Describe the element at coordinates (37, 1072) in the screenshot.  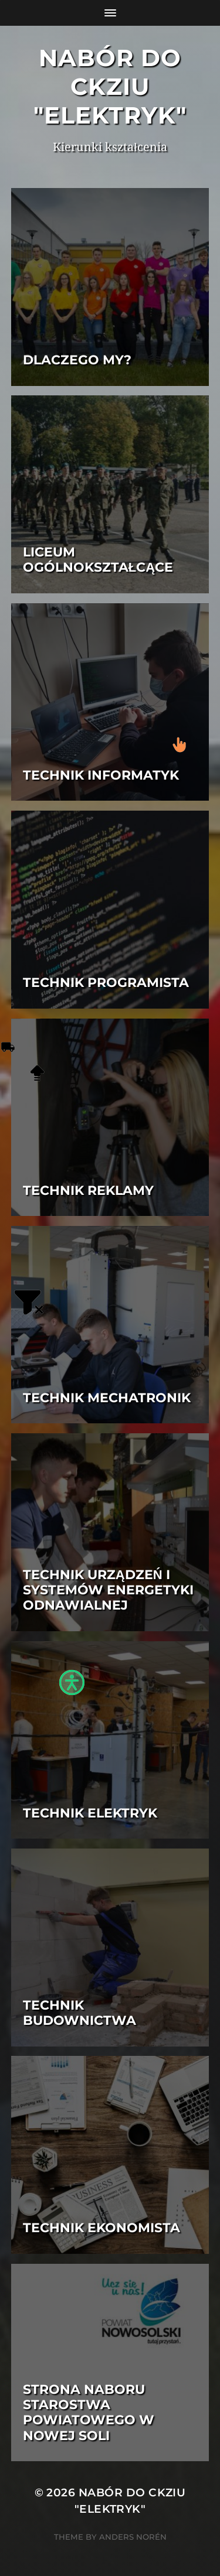
I see `upload multiple files` at that location.